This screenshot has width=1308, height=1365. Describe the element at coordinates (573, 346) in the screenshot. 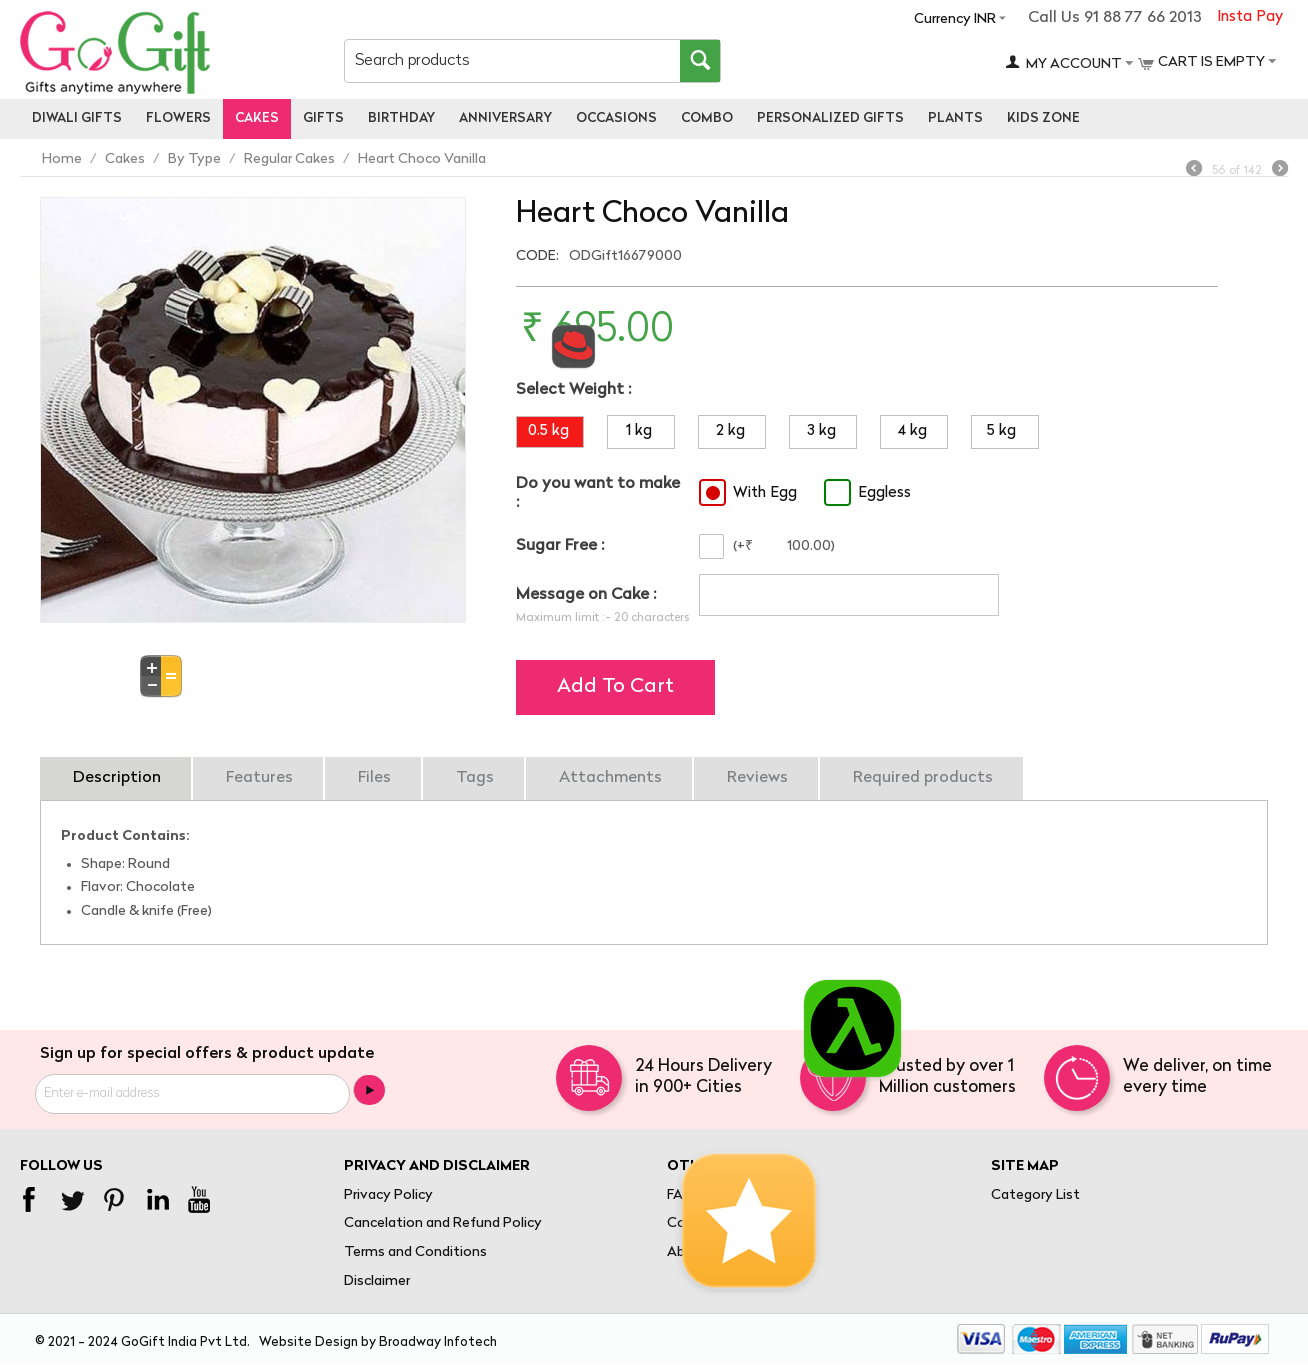

I see `open Red Hat Enterprise Linux application` at that location.